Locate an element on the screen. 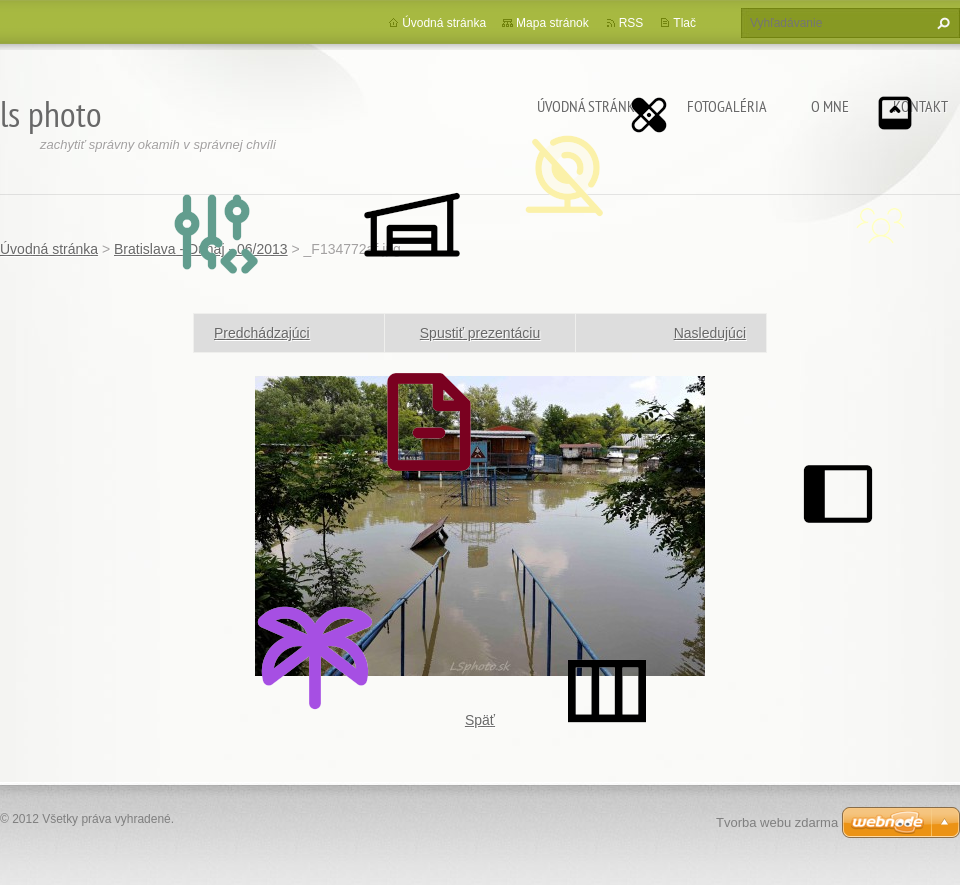  access warehouse or storage management is located at coordinates (412, 228).